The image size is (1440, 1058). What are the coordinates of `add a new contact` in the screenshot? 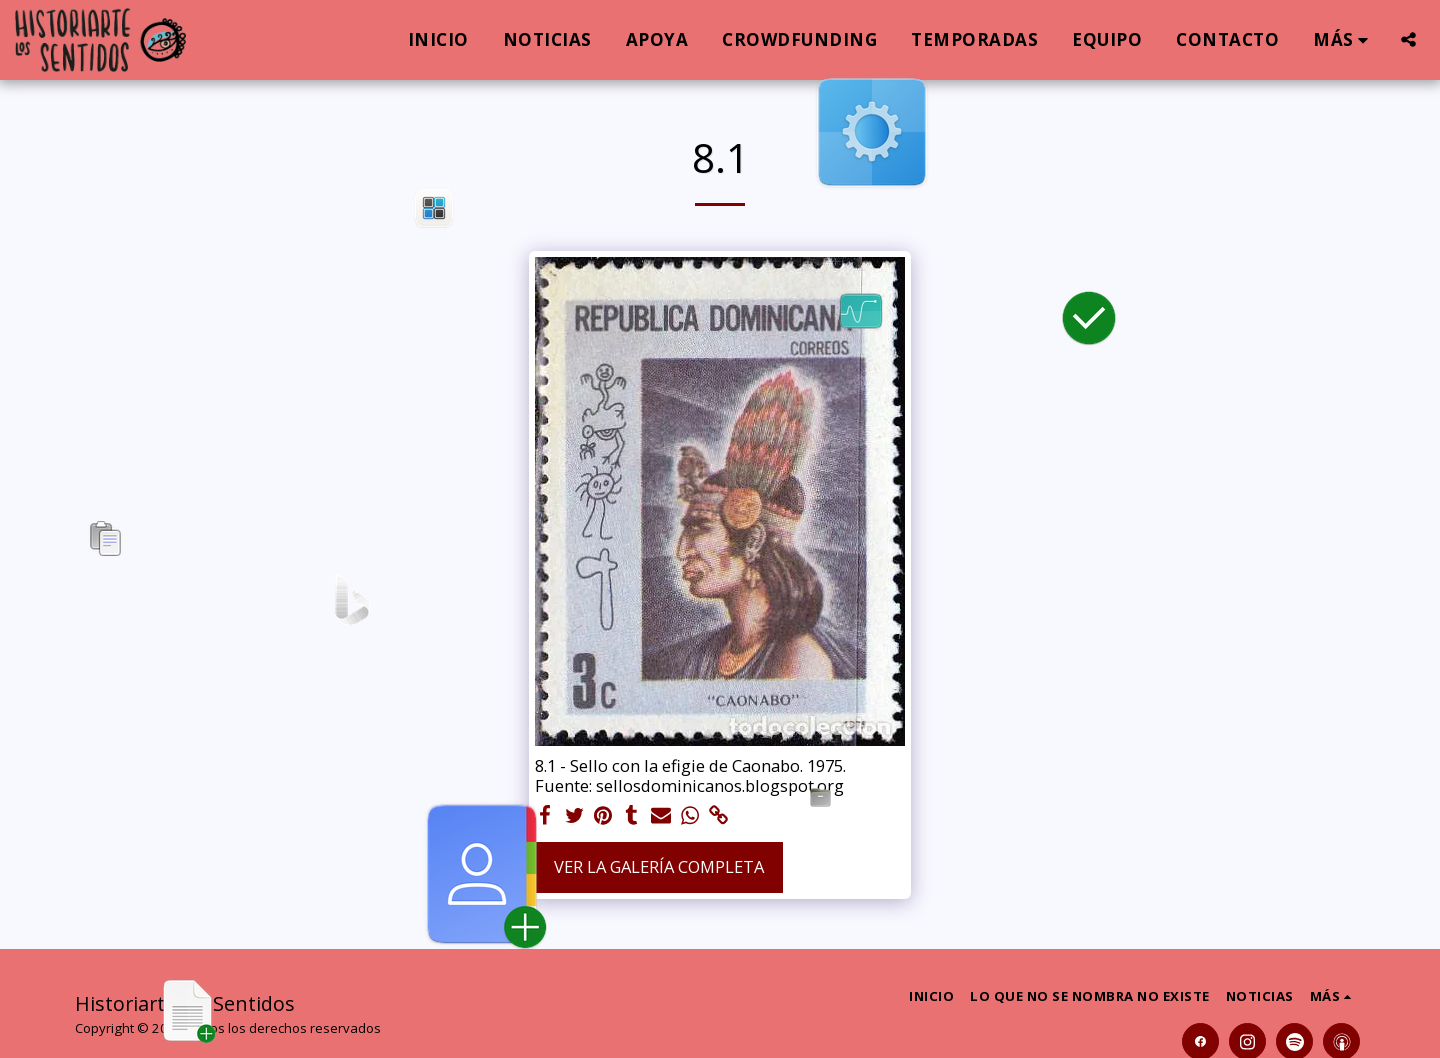 It's located at (482, 874).